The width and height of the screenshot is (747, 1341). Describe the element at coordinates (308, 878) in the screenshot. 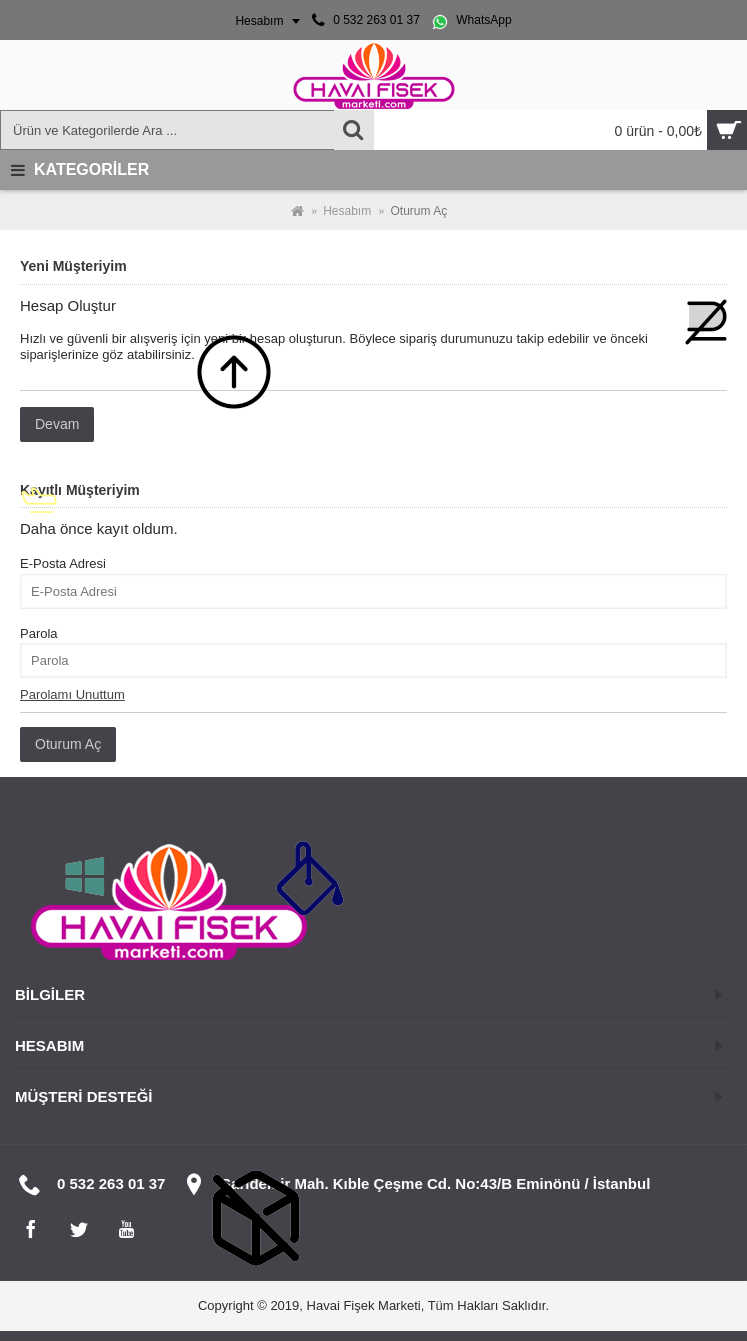

I see `change theme or color settings` at that location.